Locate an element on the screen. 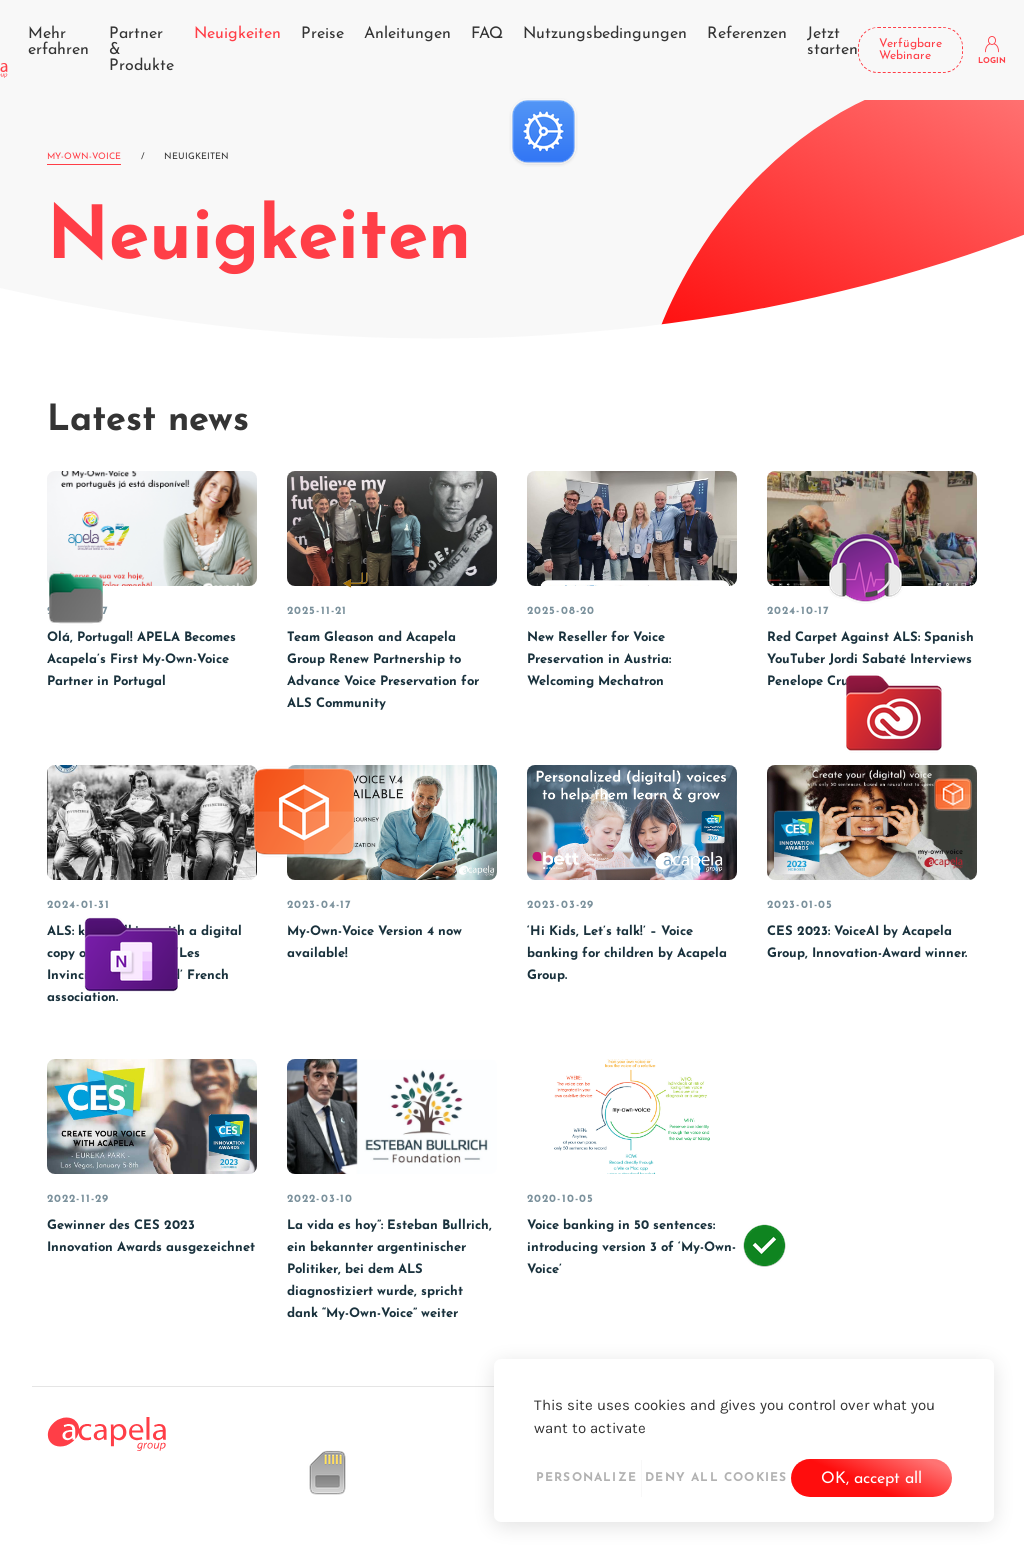  open folder containing files is located at coordinates (76, 598).